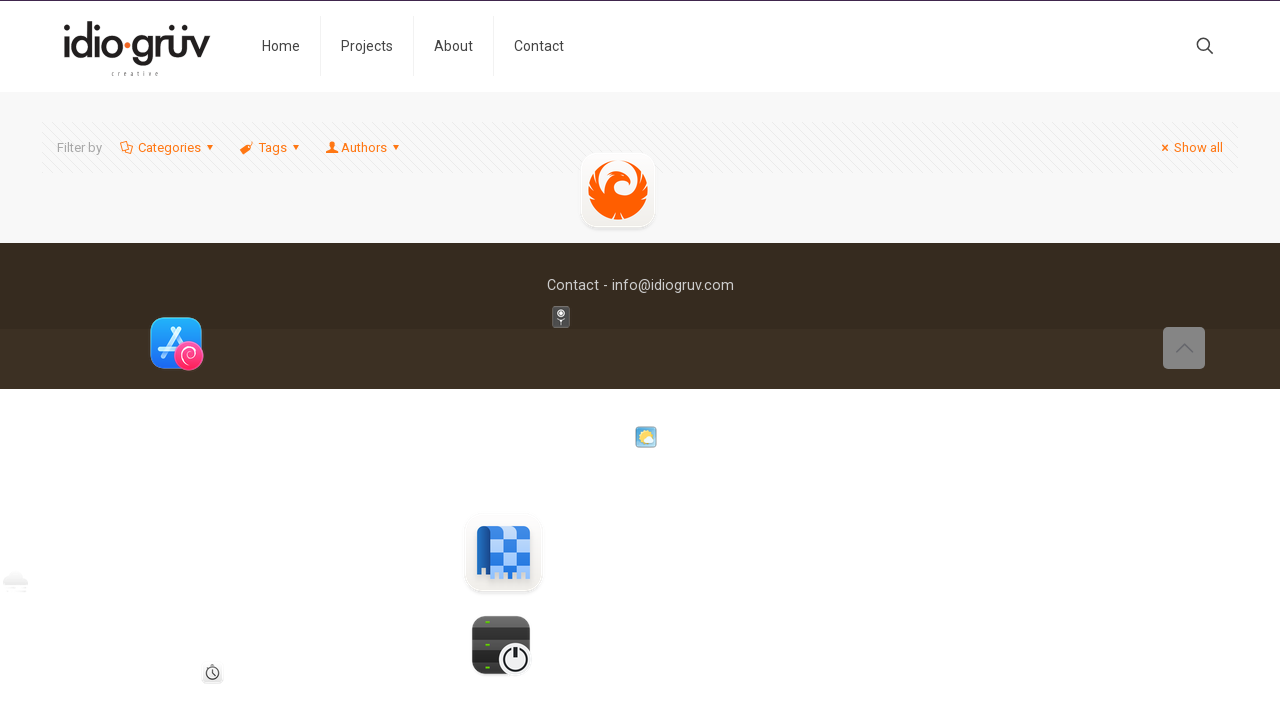 The image size is (1280, 720). I want to click on open pomidor timer app, so click(212, 672).